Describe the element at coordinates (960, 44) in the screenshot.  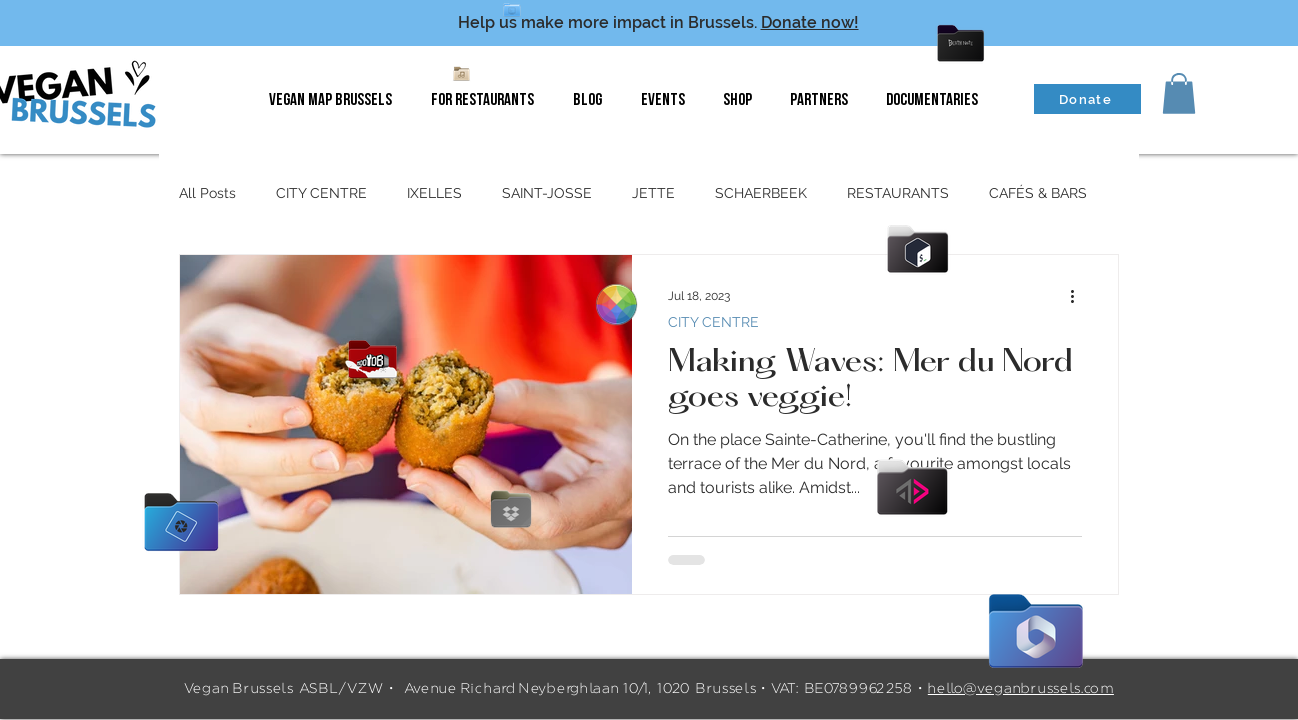
I see `folder containing death note anime/manga related files` at that location.